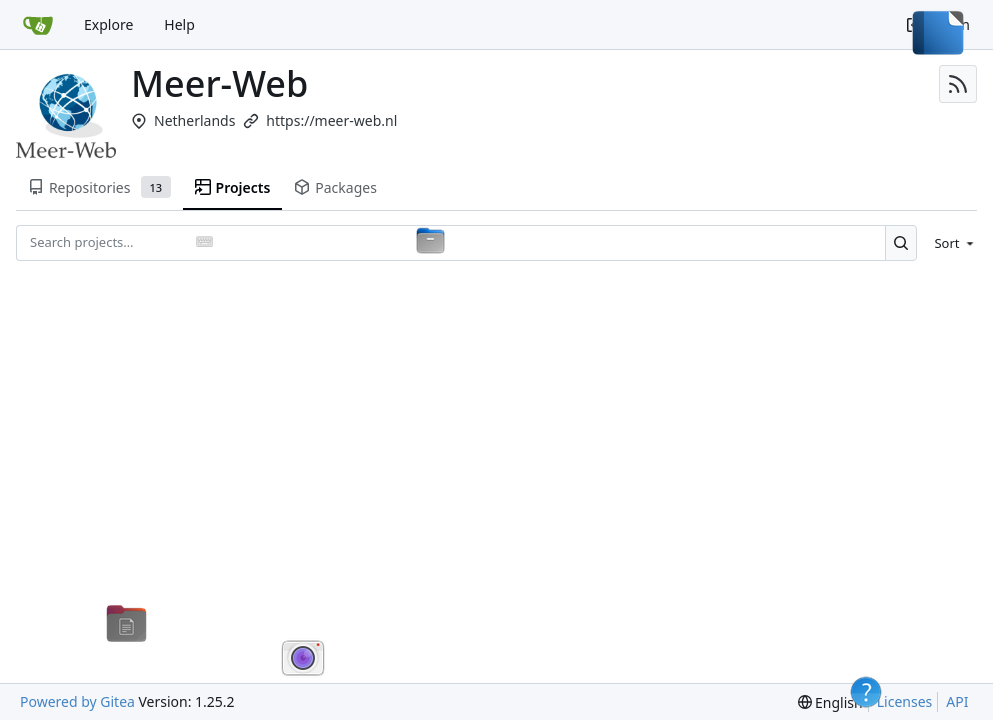 Image resolution: width=993 pixels, height=720 pixels. I want to click on open the help center or documentation, so click(866, 692).